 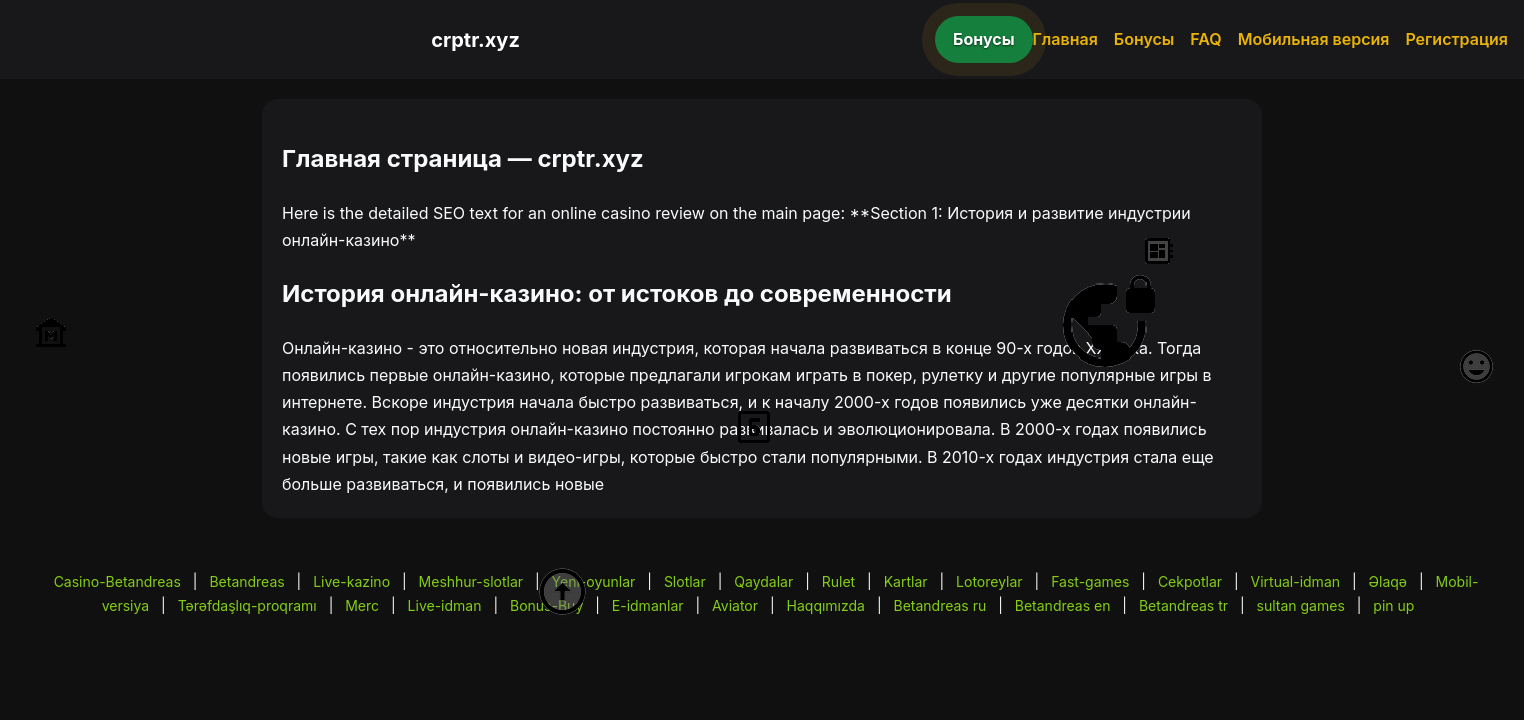 What do you see at coordinates (1109, 321) in the screenshot?
I see `connect to a secure VPN network` at bounding box center [1109, 321].